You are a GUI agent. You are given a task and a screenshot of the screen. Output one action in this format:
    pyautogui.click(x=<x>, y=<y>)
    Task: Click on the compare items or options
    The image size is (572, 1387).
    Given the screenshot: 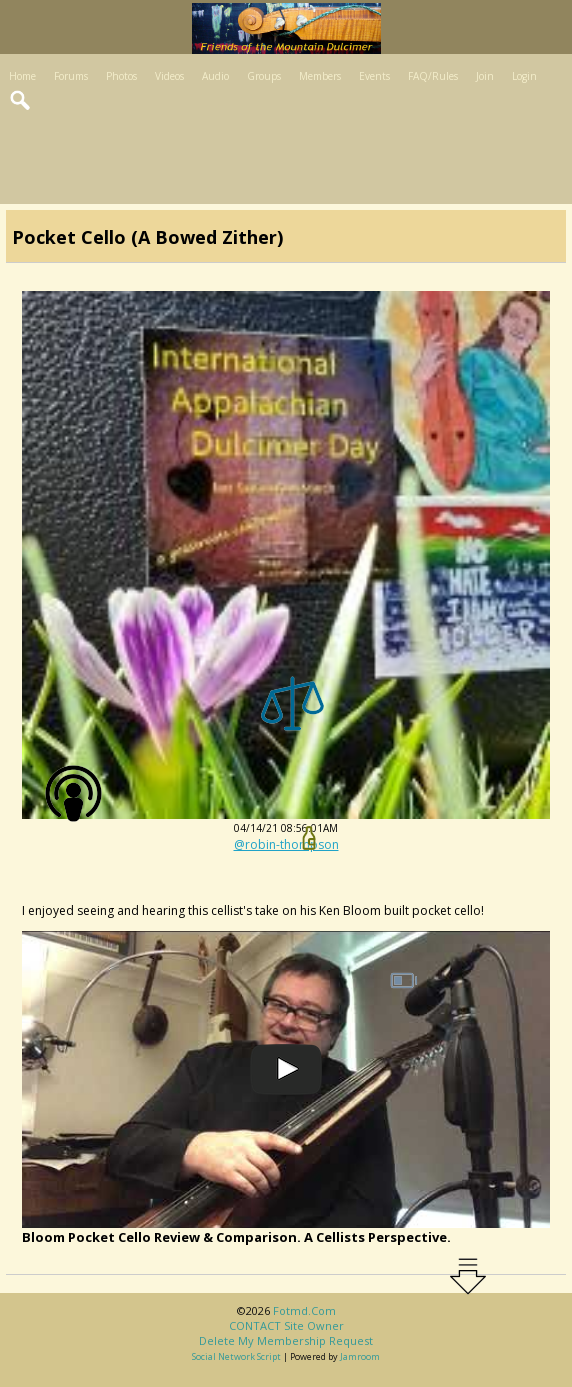 What is the action you would take?
    pyautogui.click(x=292, y=703)
    